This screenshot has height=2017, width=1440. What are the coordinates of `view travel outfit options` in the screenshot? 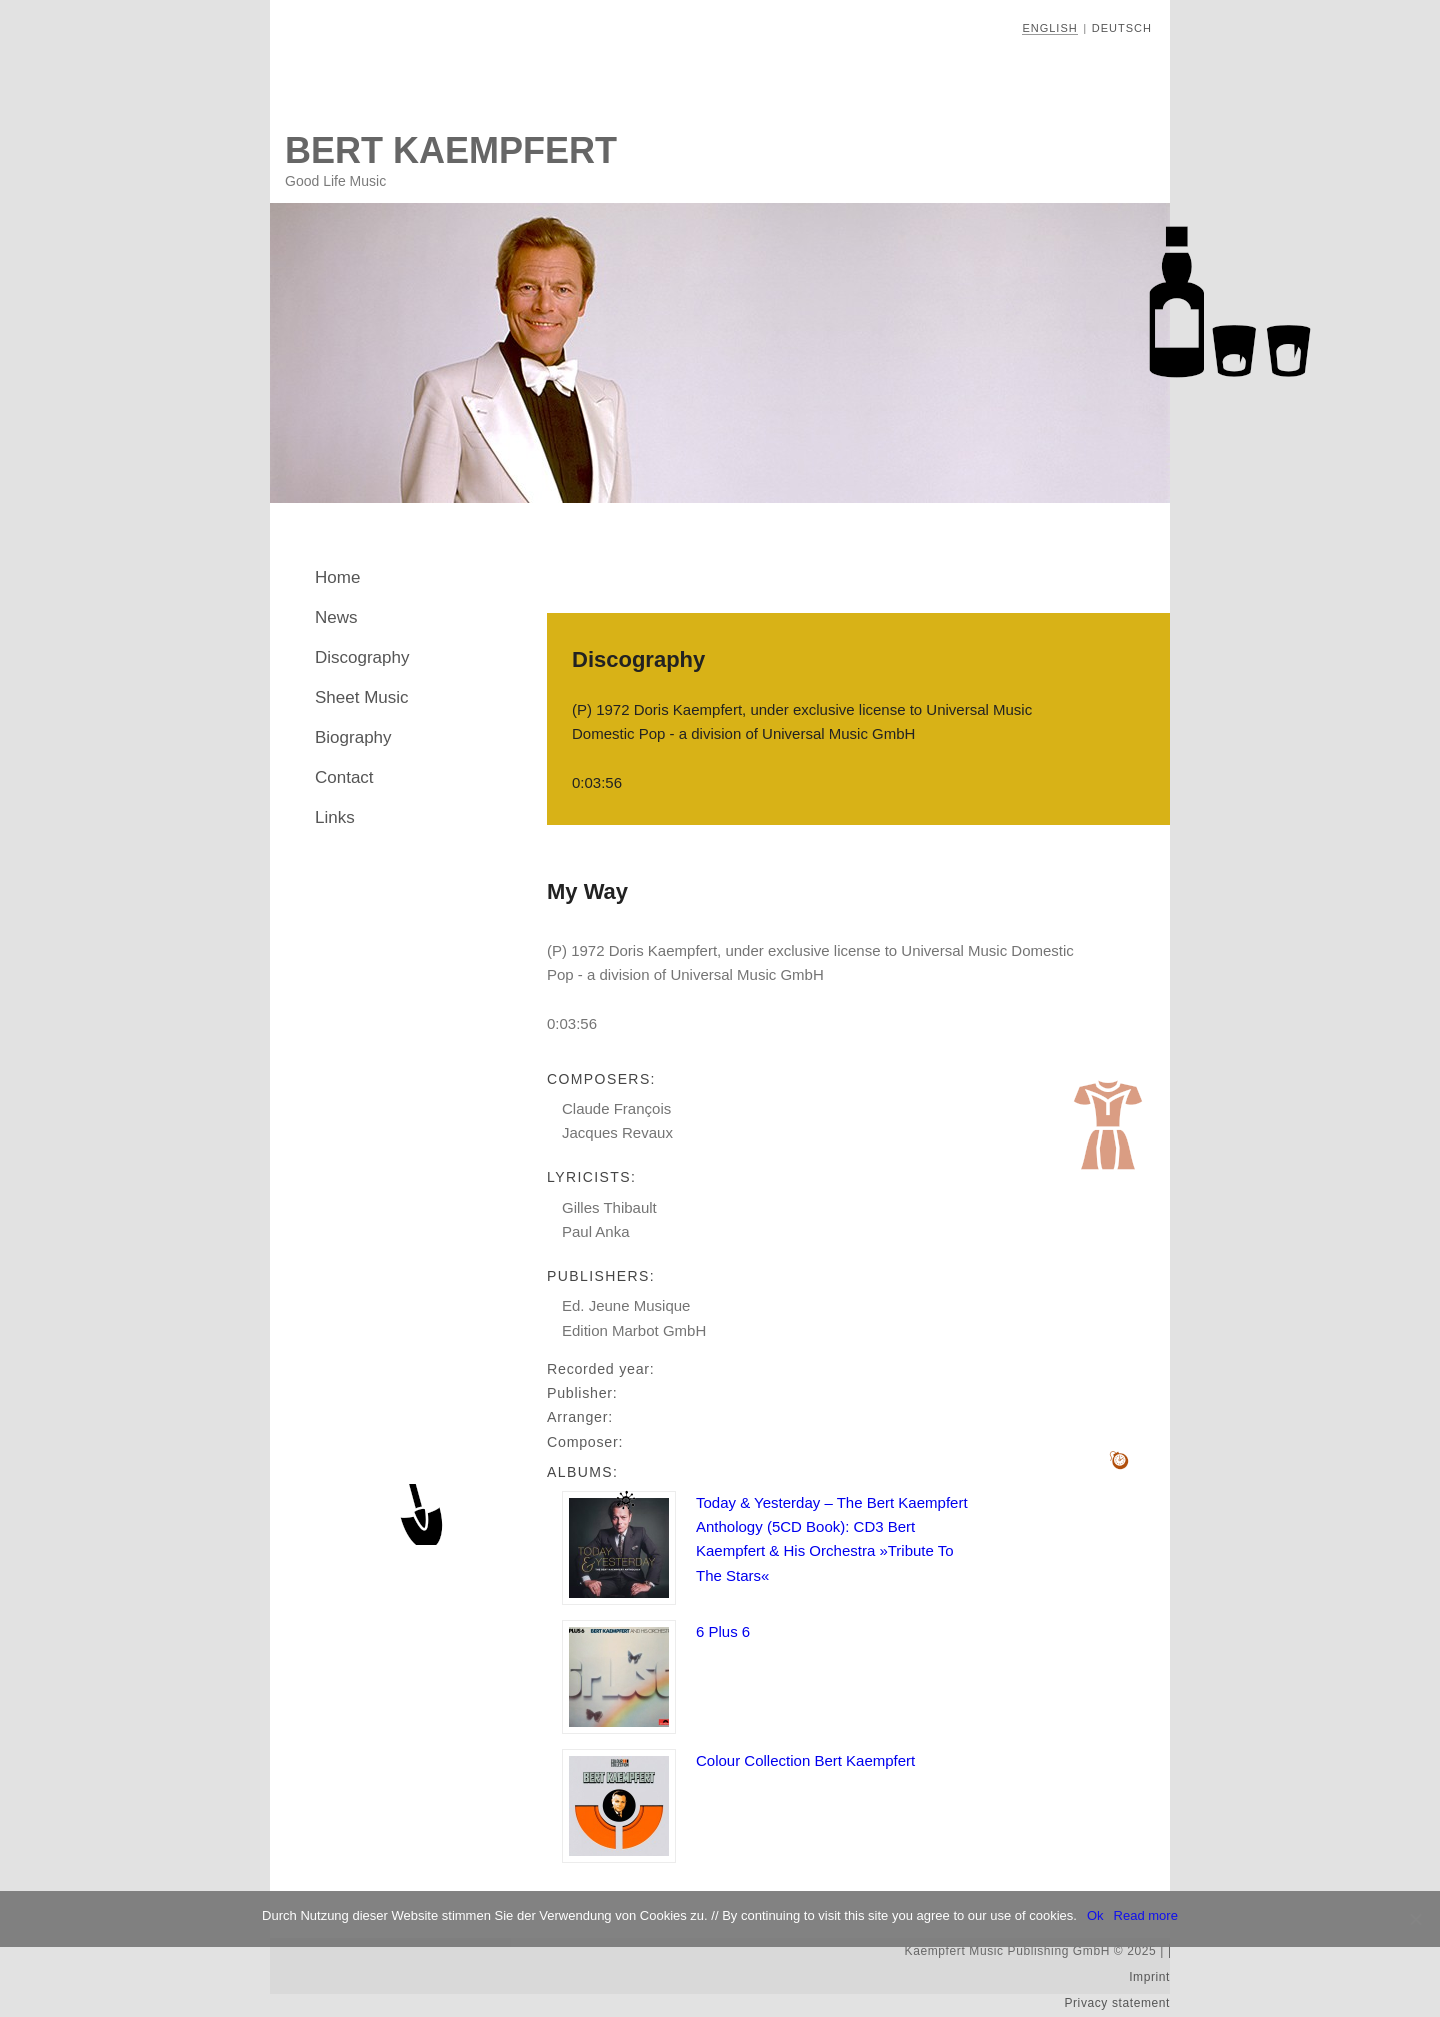 It's located at (1108, 1124).